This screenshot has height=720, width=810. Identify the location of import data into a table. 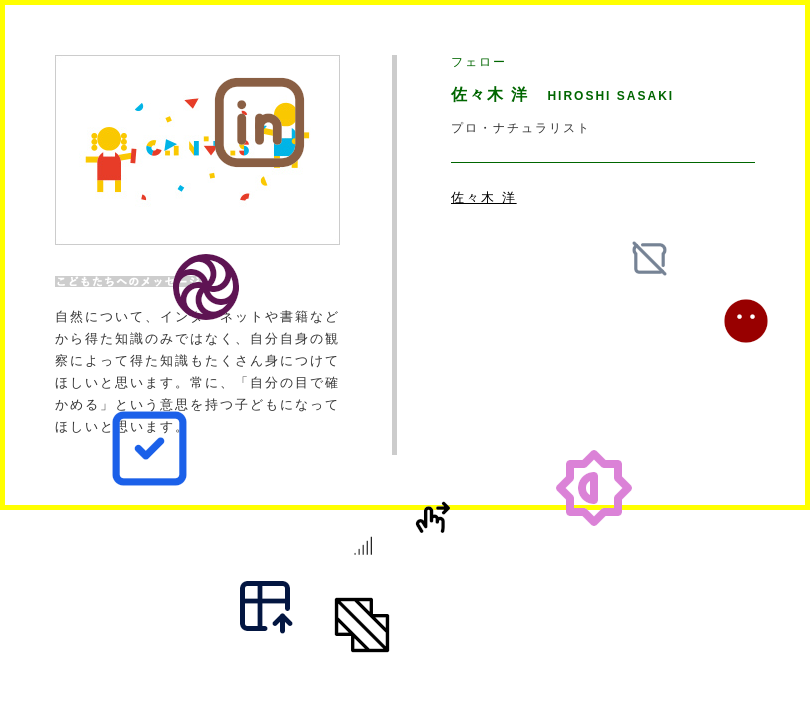
(265, 606).